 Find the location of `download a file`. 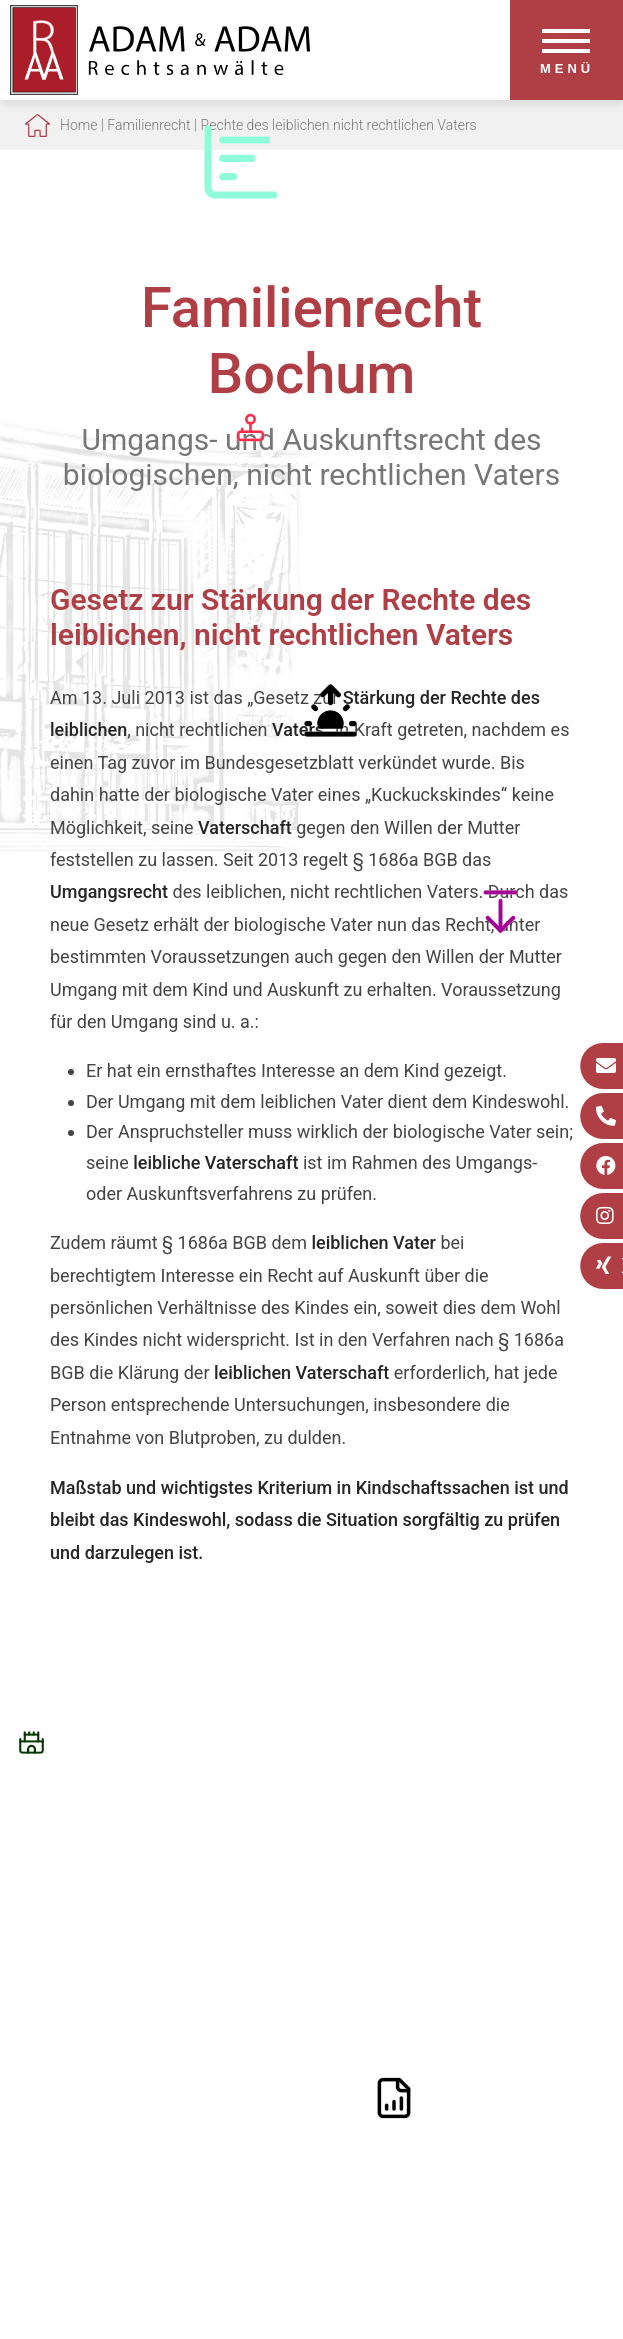

download a file is located at coordinates (500, 911).